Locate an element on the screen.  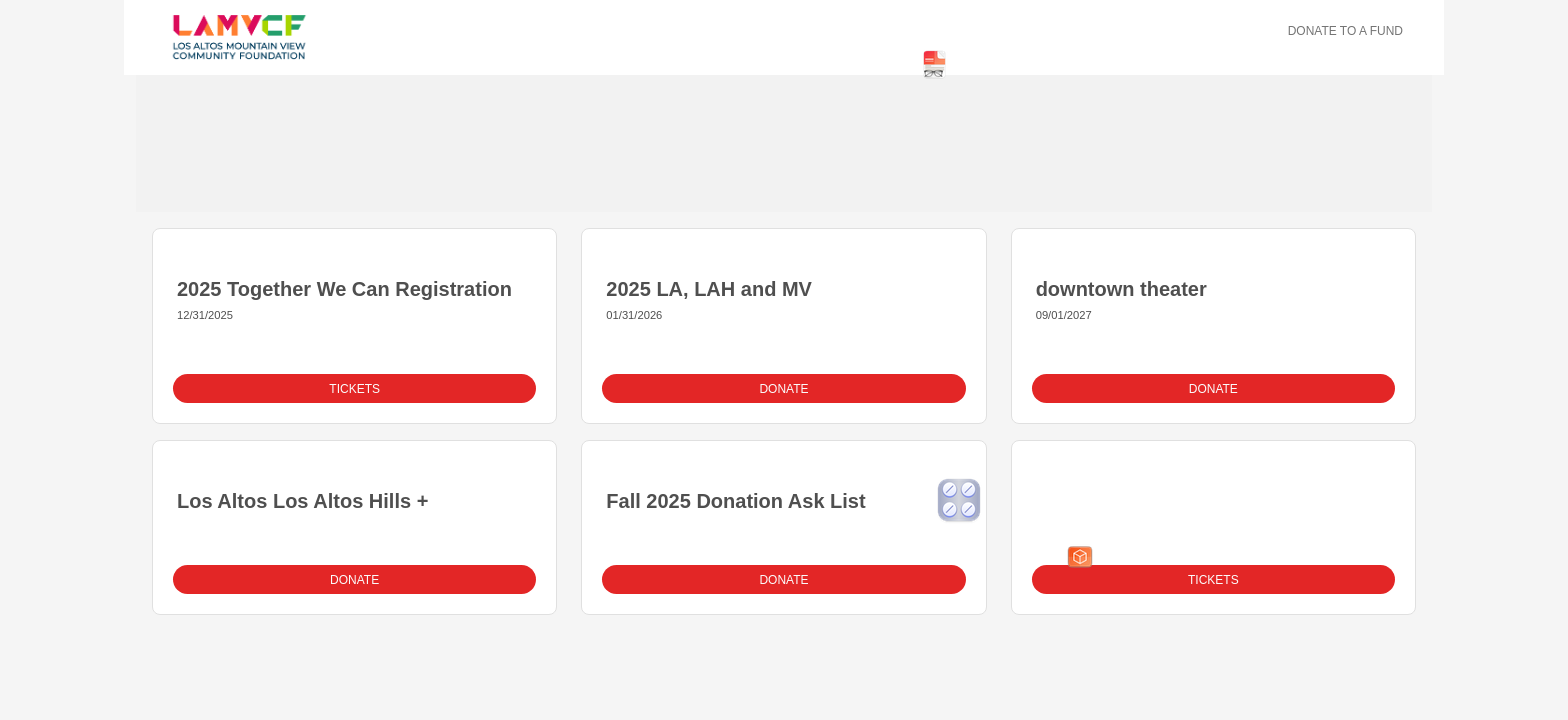
open papers app for reading and organizing documents is located at coordinates (934, 64).